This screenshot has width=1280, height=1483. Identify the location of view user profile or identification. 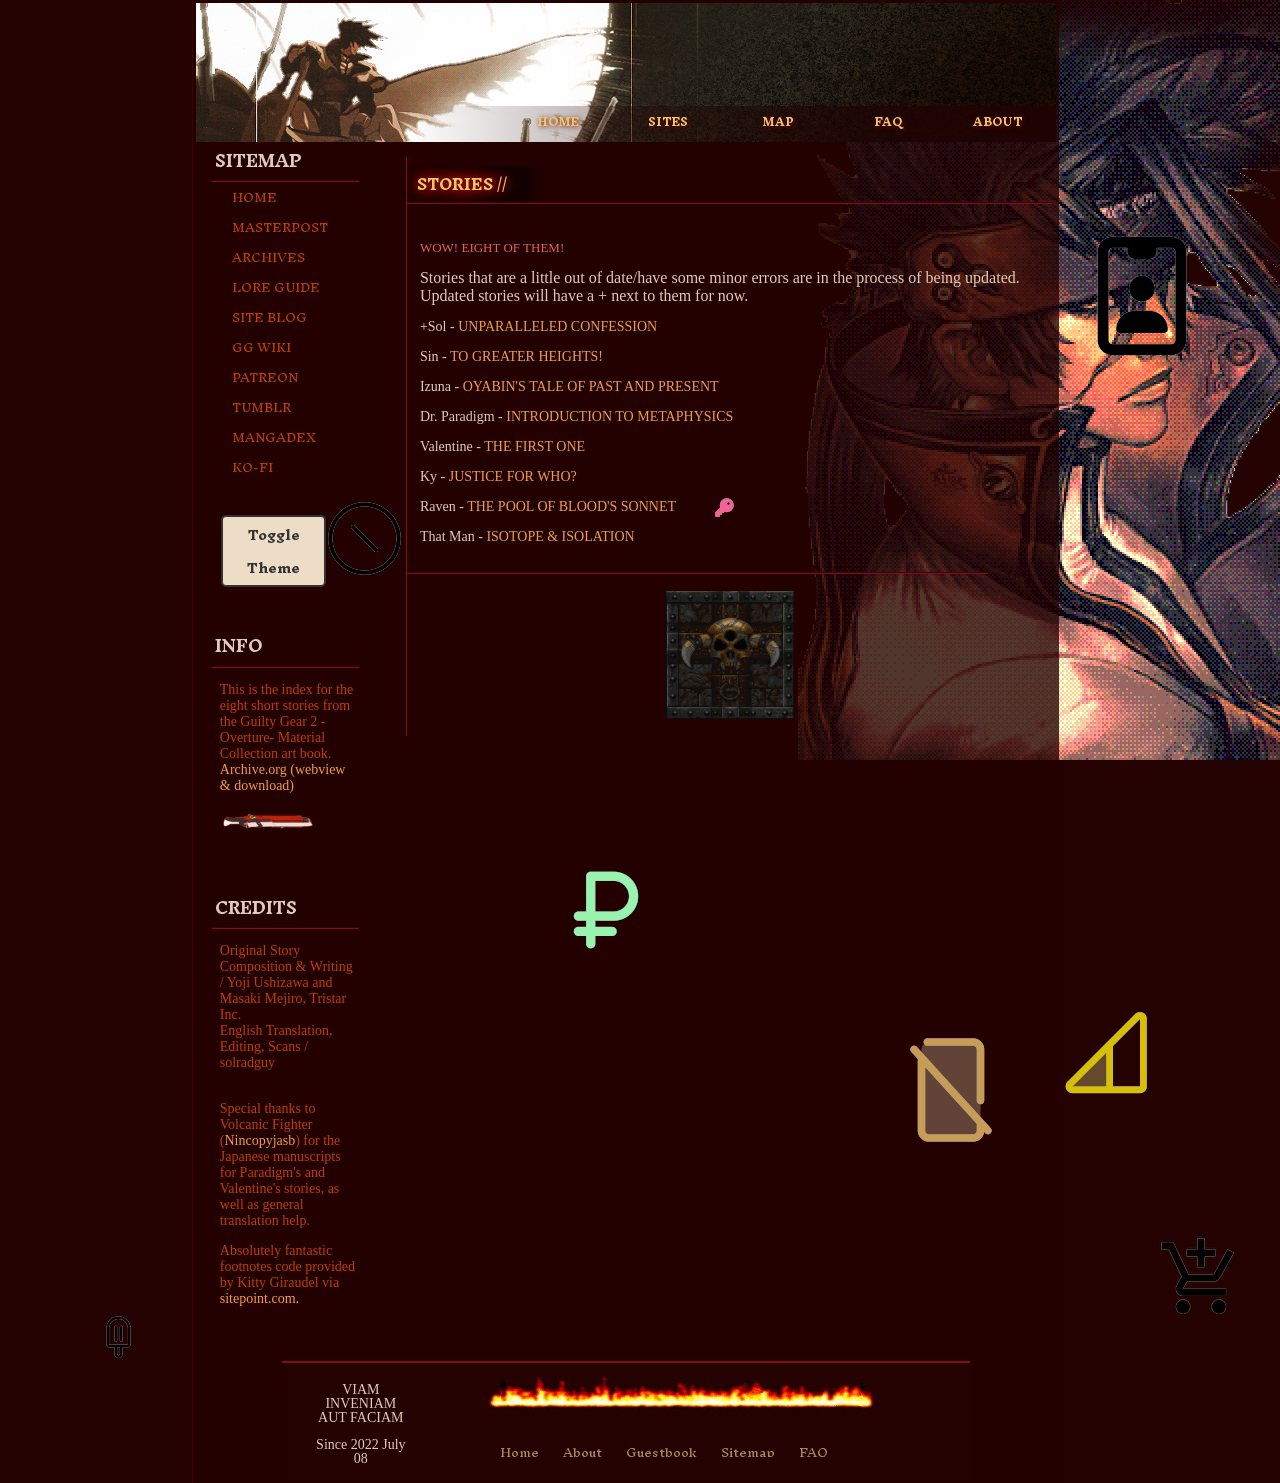
(1142, 296).